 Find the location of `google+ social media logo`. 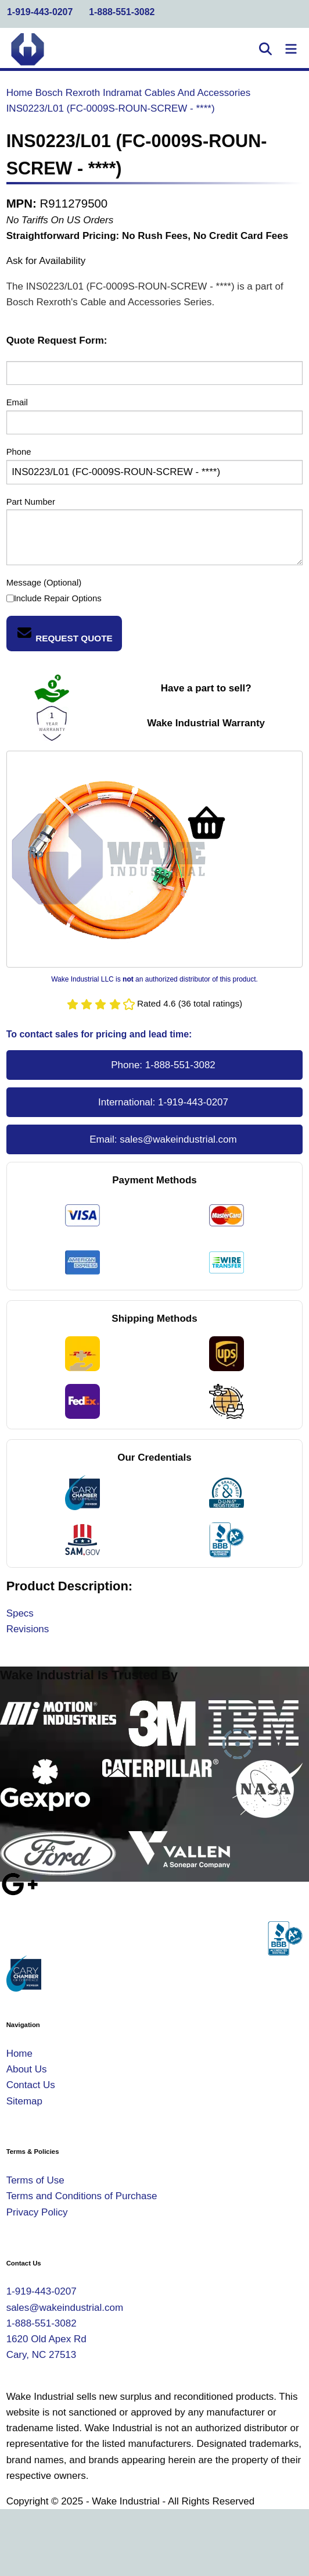

google+ social media logo is located at coordinates (20, 1884).